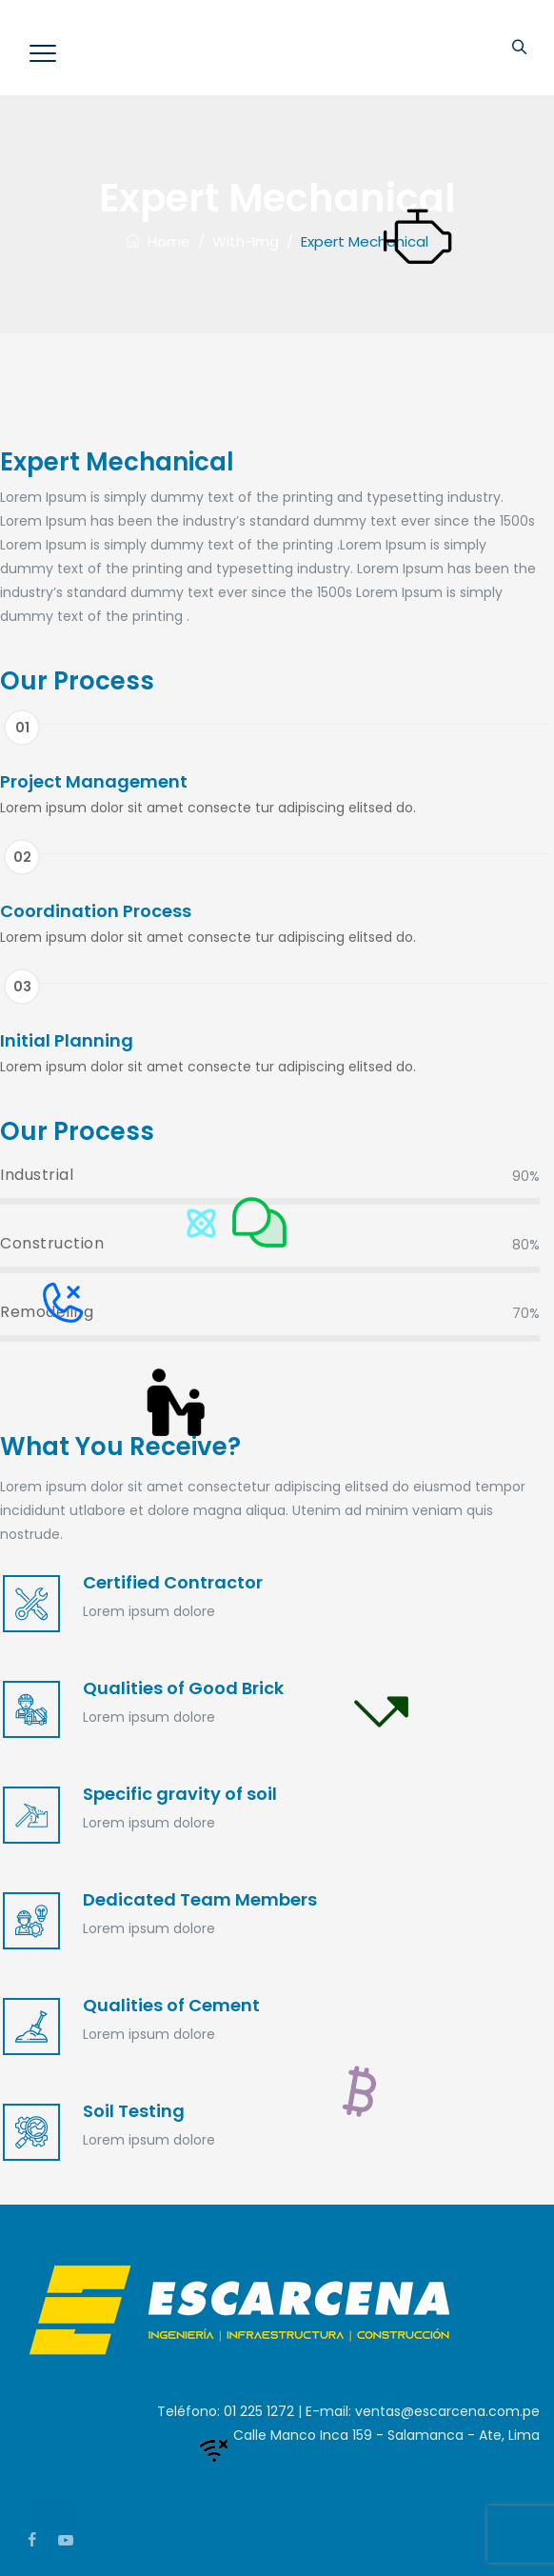 Image resolution: width=554 pixels, height=2576 pixels. What do you see at coordinates (381, 1709) in the screenshot?
I see `reply to a message or email` at bounding box center [381, 1709].